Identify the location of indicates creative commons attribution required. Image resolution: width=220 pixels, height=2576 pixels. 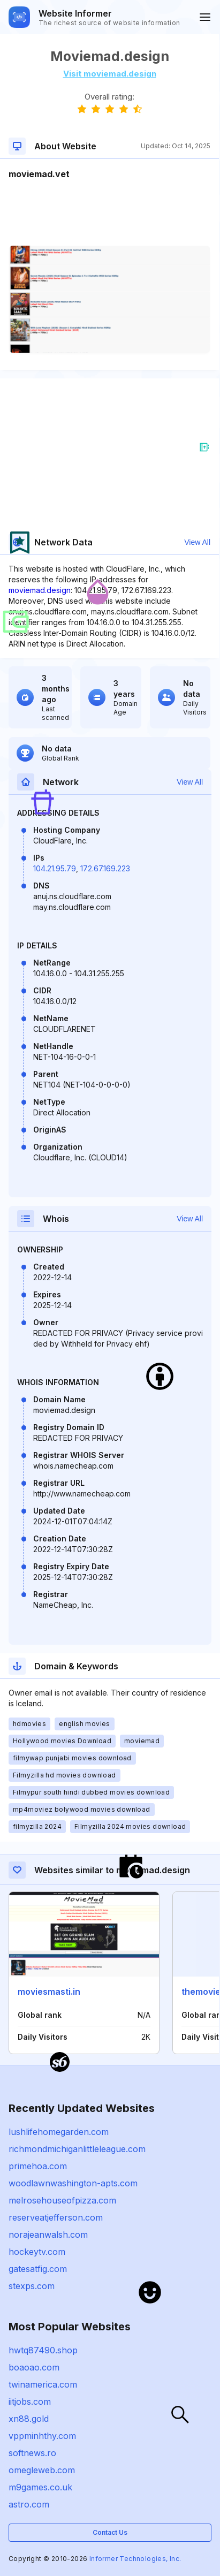
(160, 1376).